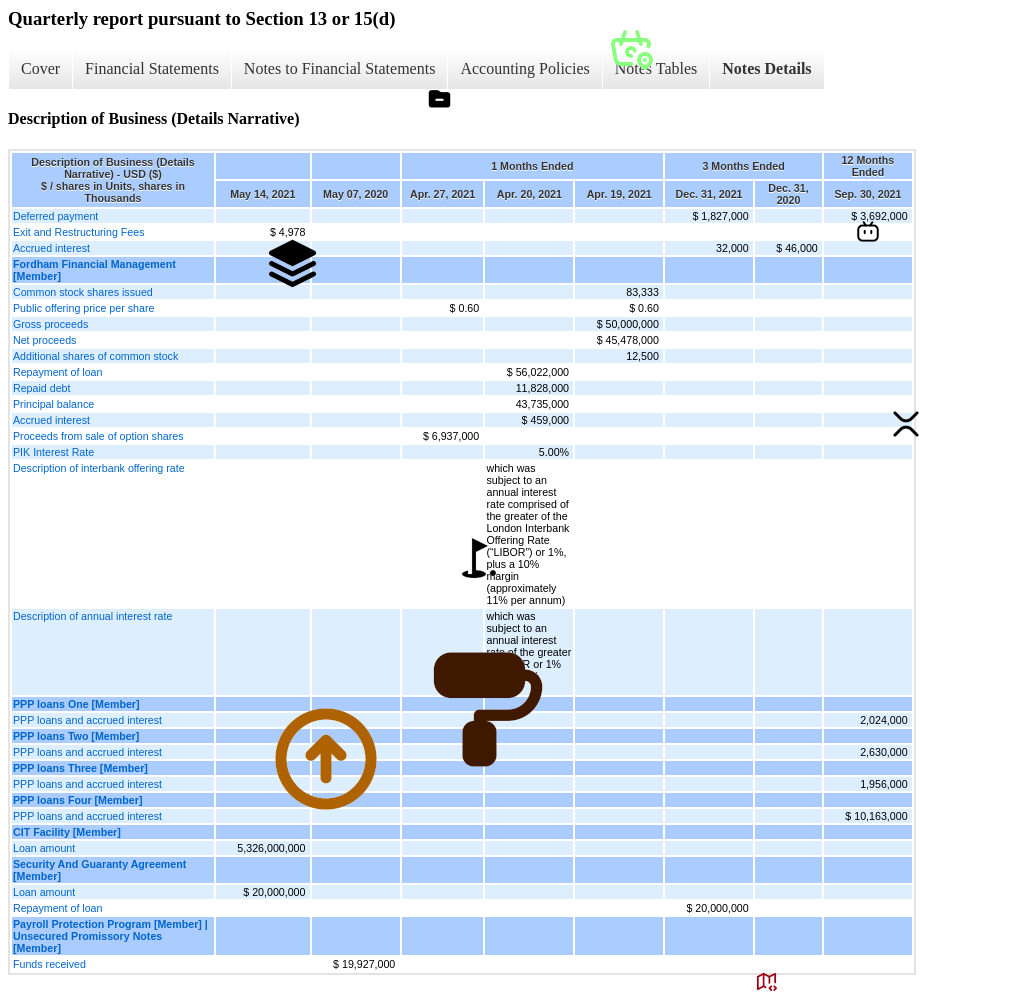 The height and width of the screenshot is (997, 1009). What do you see at coordinates (326, 759) in the screenshot?
I see `upload a file or content` at bounding box center [326, 759].